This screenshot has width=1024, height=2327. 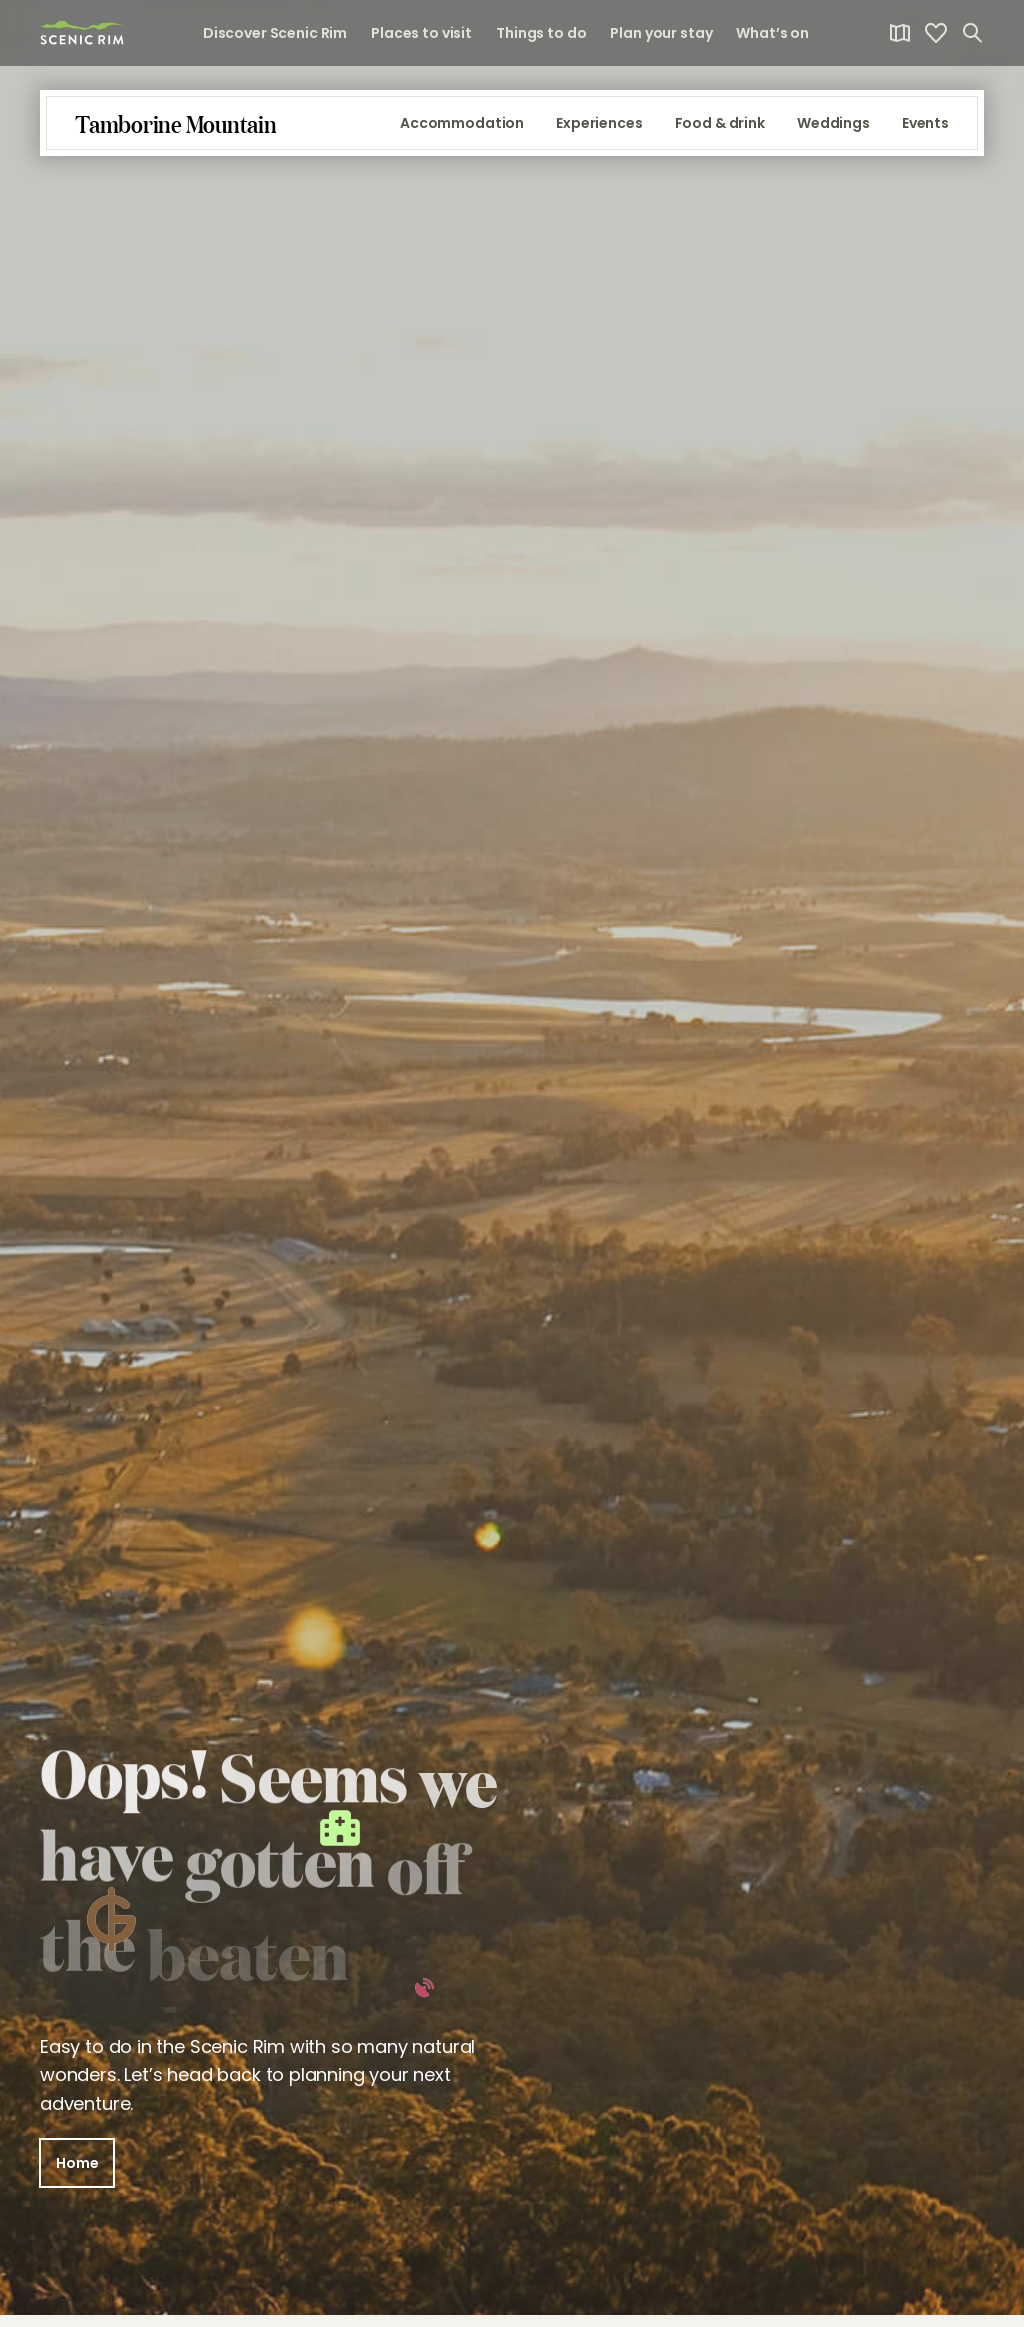 What do you see at coordinates (340, 1828) in the screenshot?
I see `find nearby hospitals or medical facilities` at bounding box center [340, 1828].